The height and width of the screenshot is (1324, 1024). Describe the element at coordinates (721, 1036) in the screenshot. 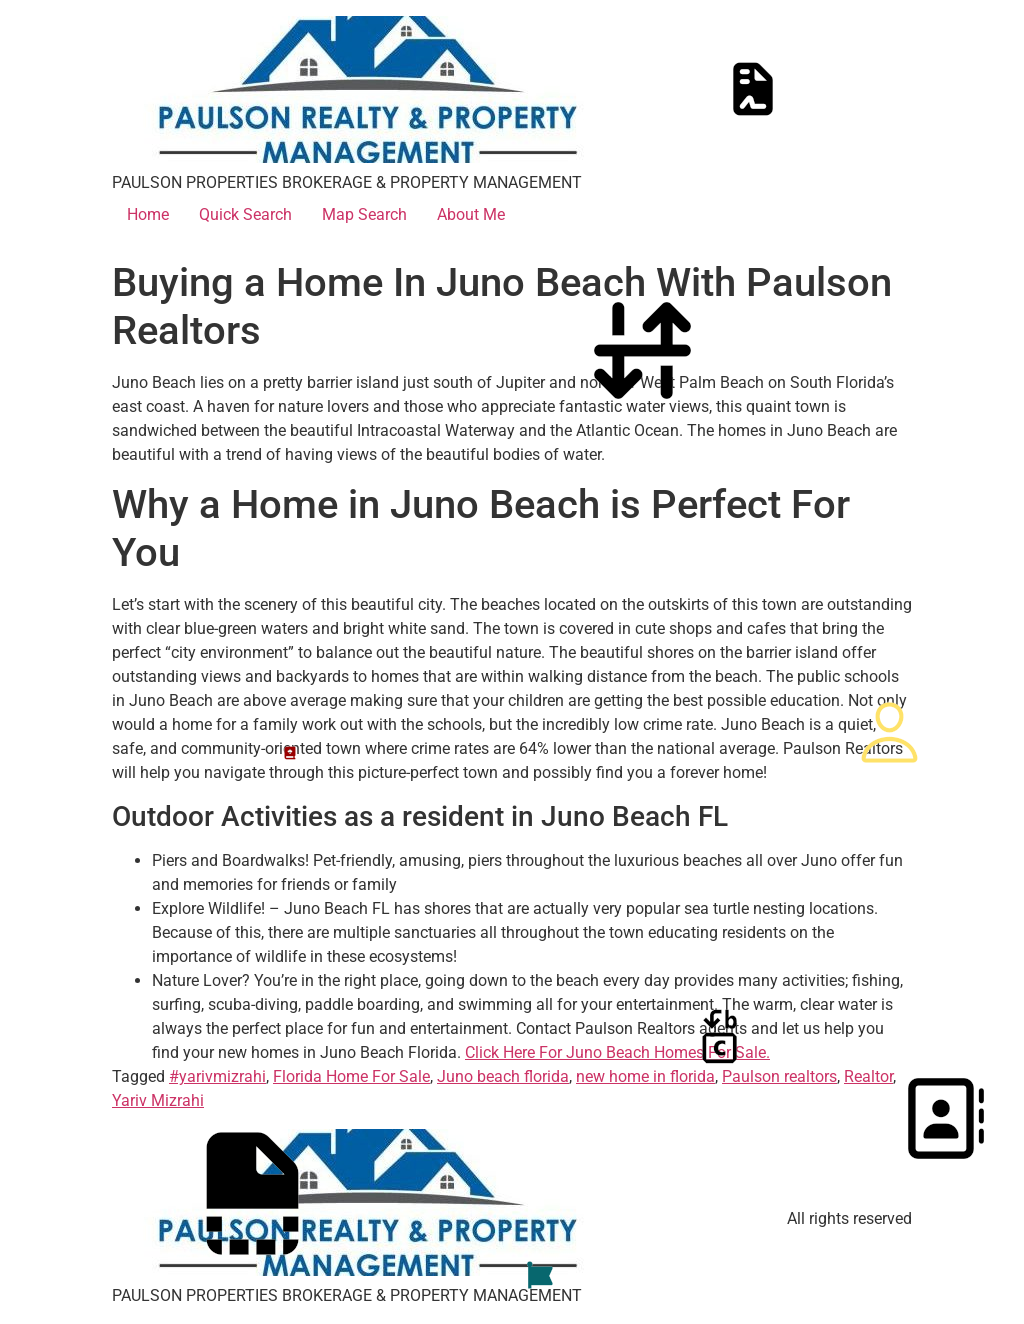

I see `replace selected text or content` at that location.